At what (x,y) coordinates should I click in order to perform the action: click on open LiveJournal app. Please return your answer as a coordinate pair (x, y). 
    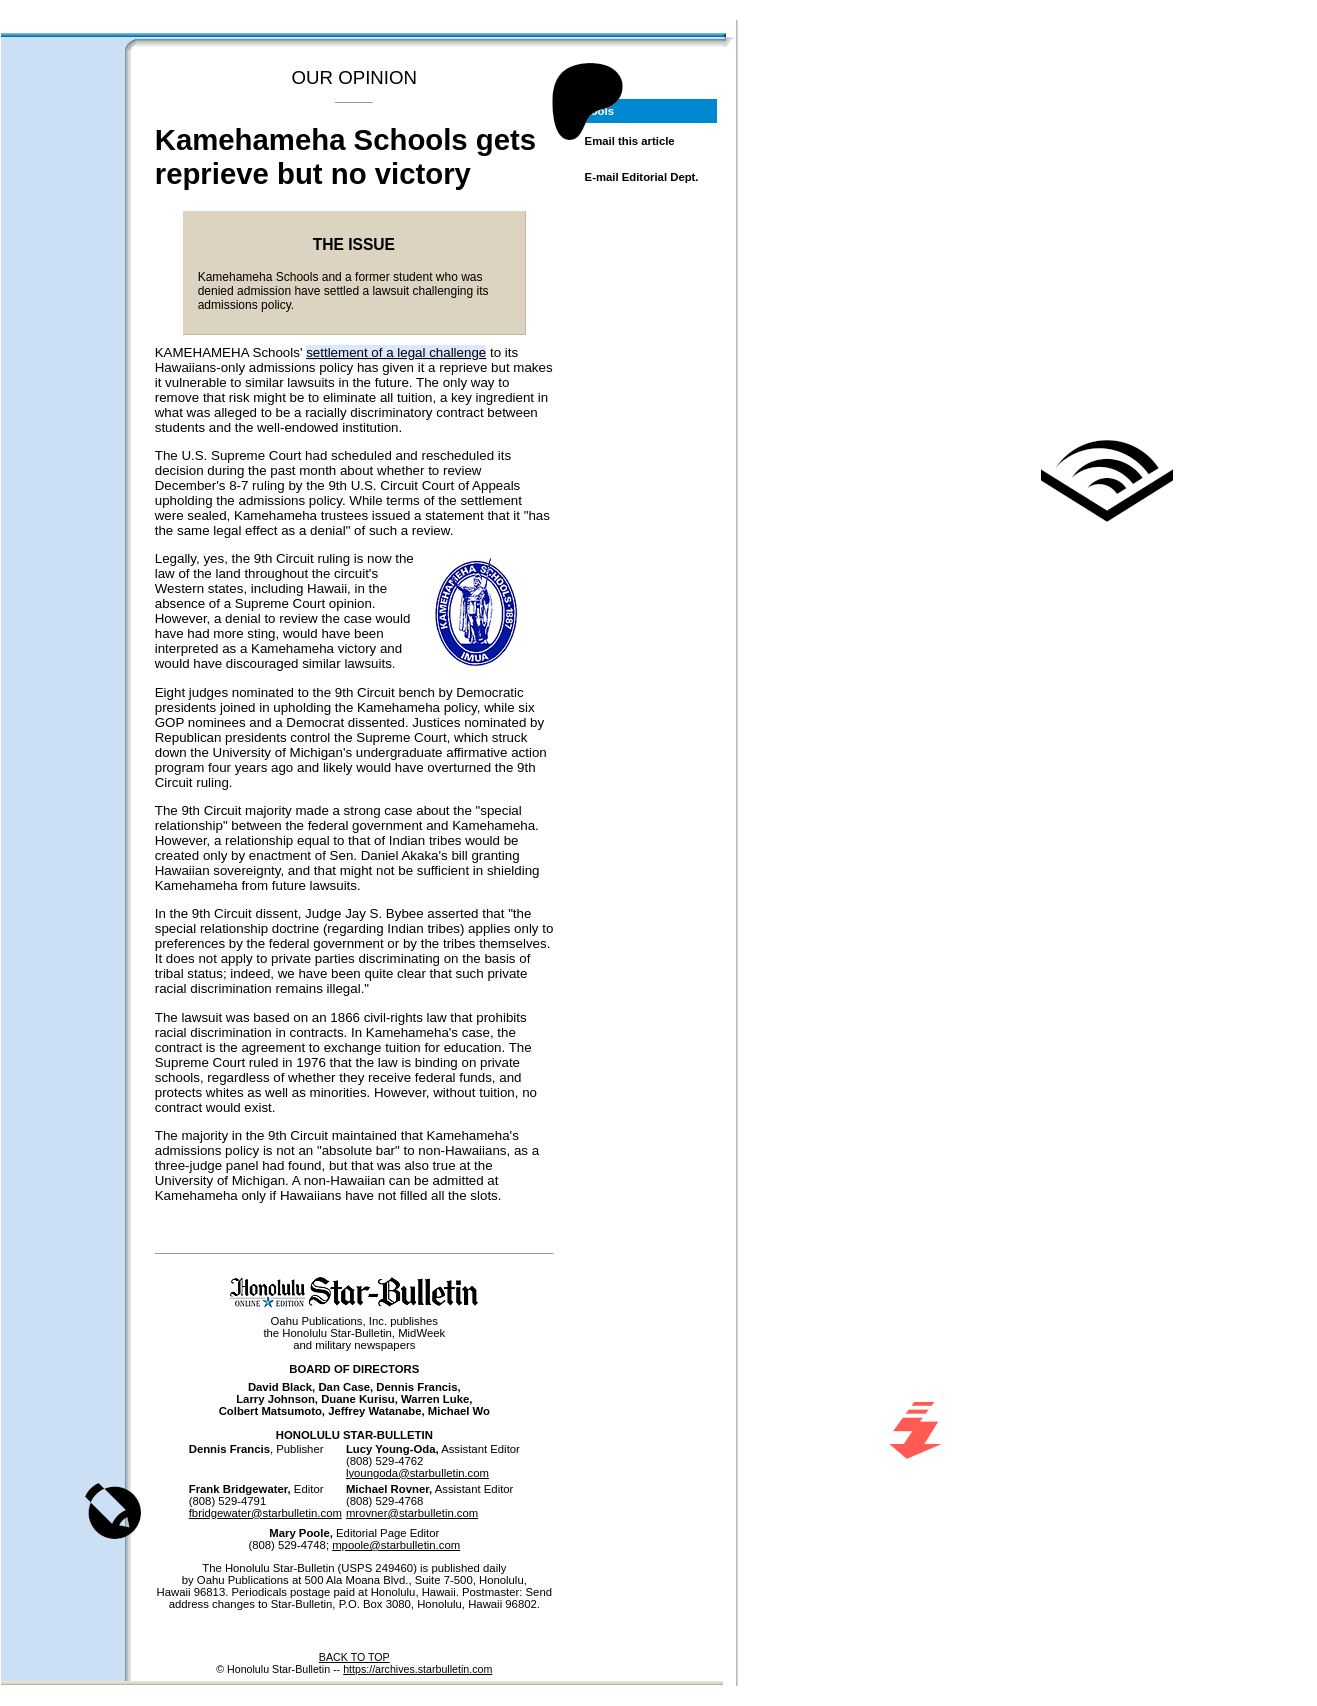
    Looking at the image, I should click on (113, 1511).